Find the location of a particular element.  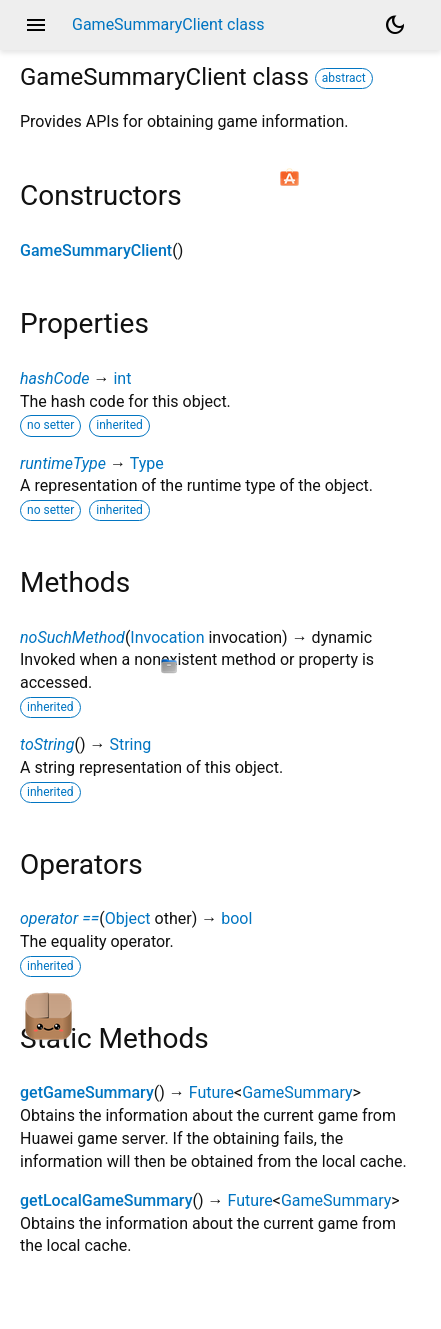

open the software center to browse and install apps is located at coordinates (289, 178).